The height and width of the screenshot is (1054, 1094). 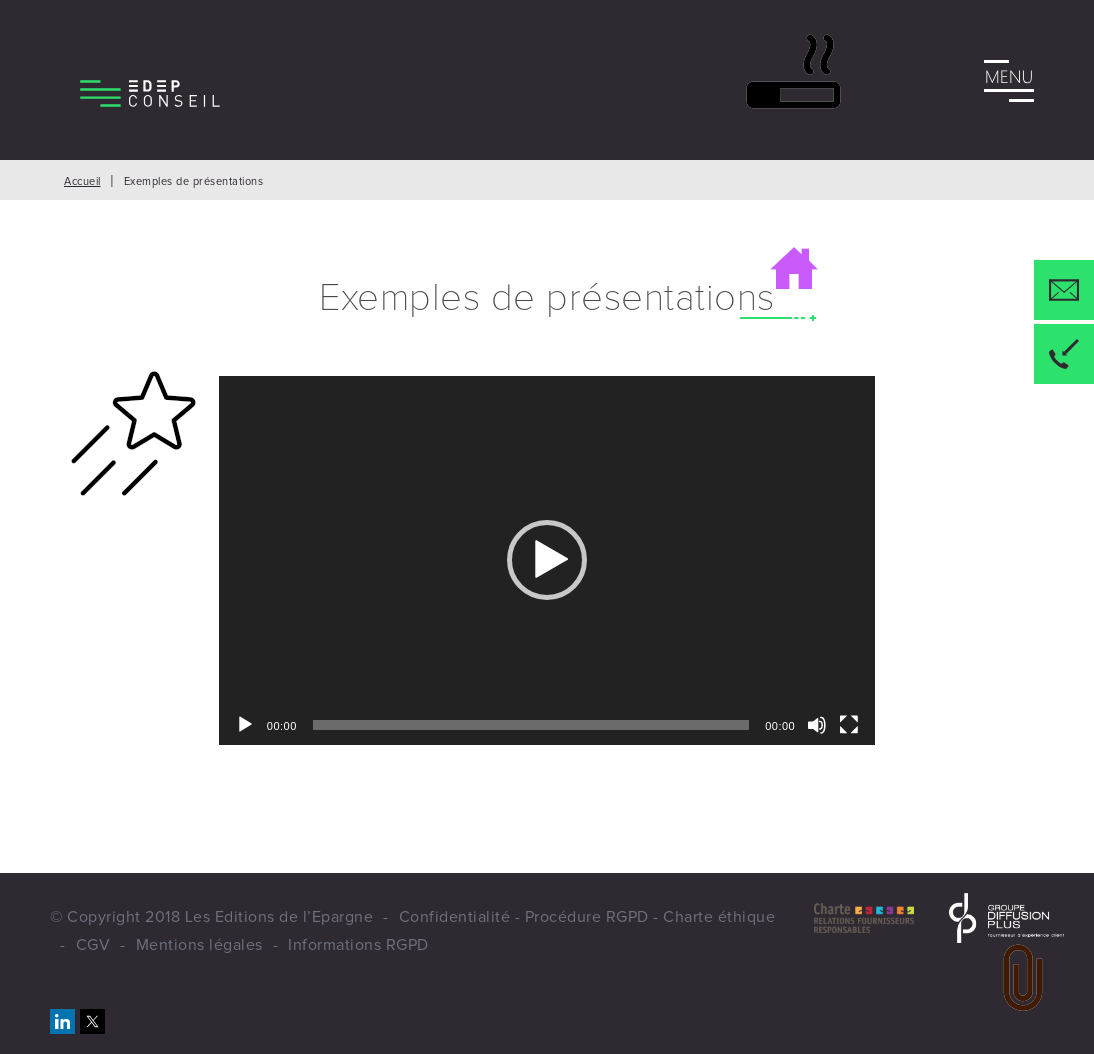 What do you see at coordinates (1023, 978) in the screenshot?
I see `attach a file to your message` at bounding box center [1023, 978].